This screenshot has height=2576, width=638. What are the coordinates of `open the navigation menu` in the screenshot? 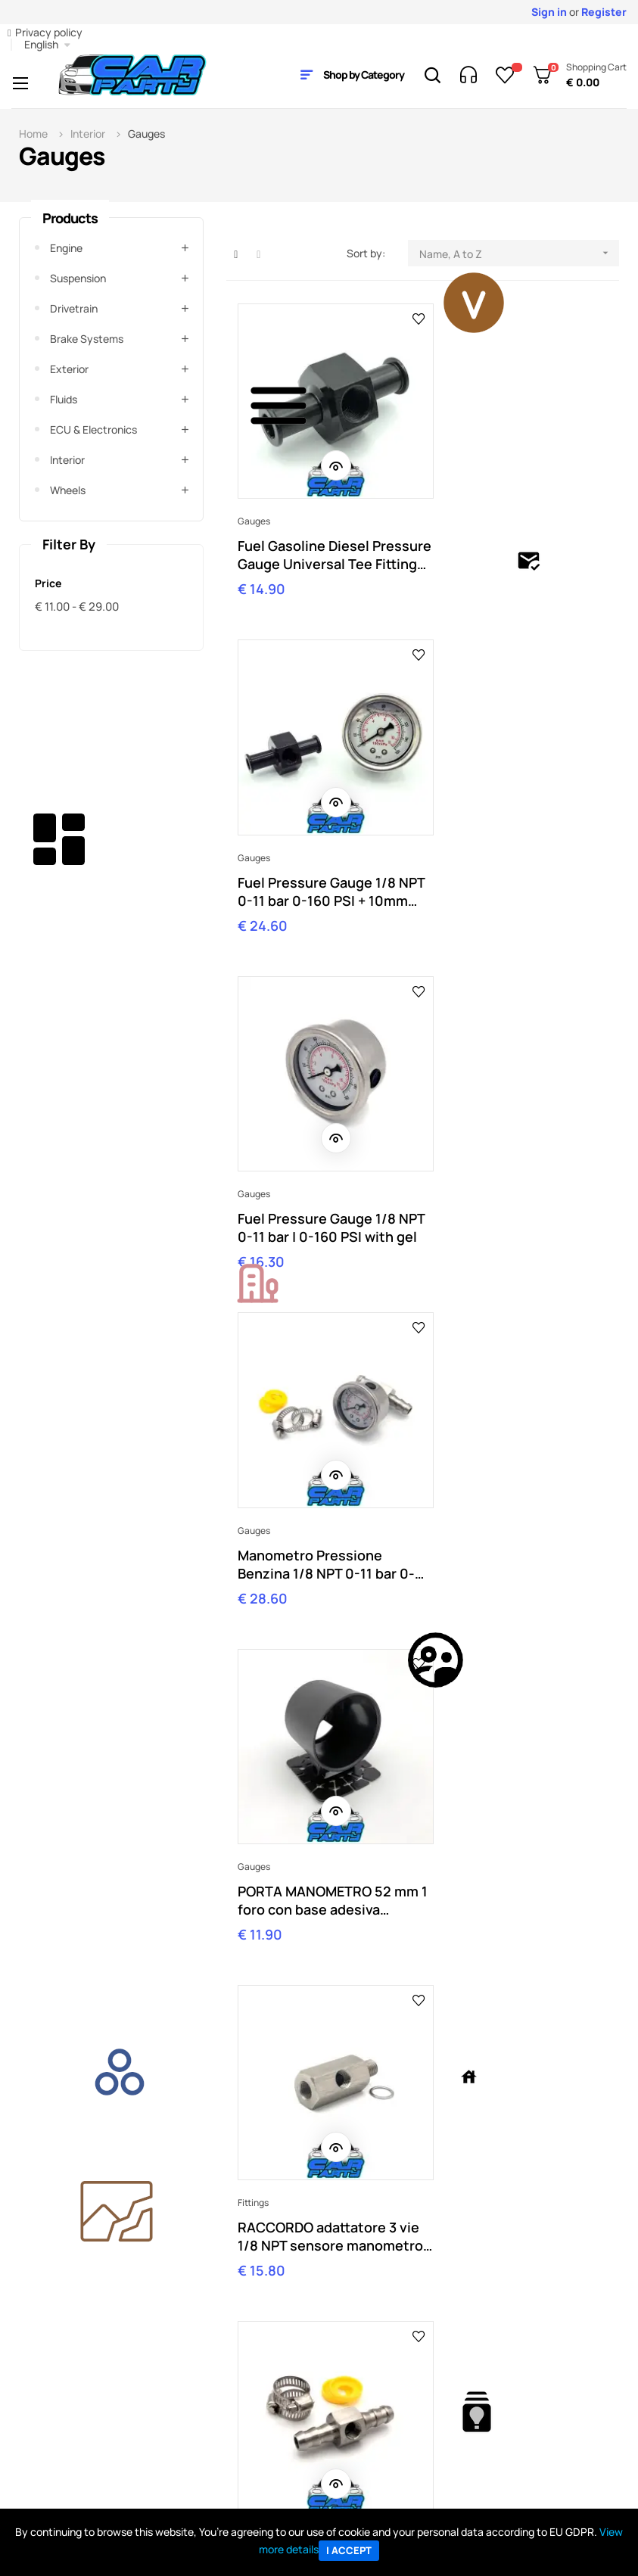 It's located at (279, 406).